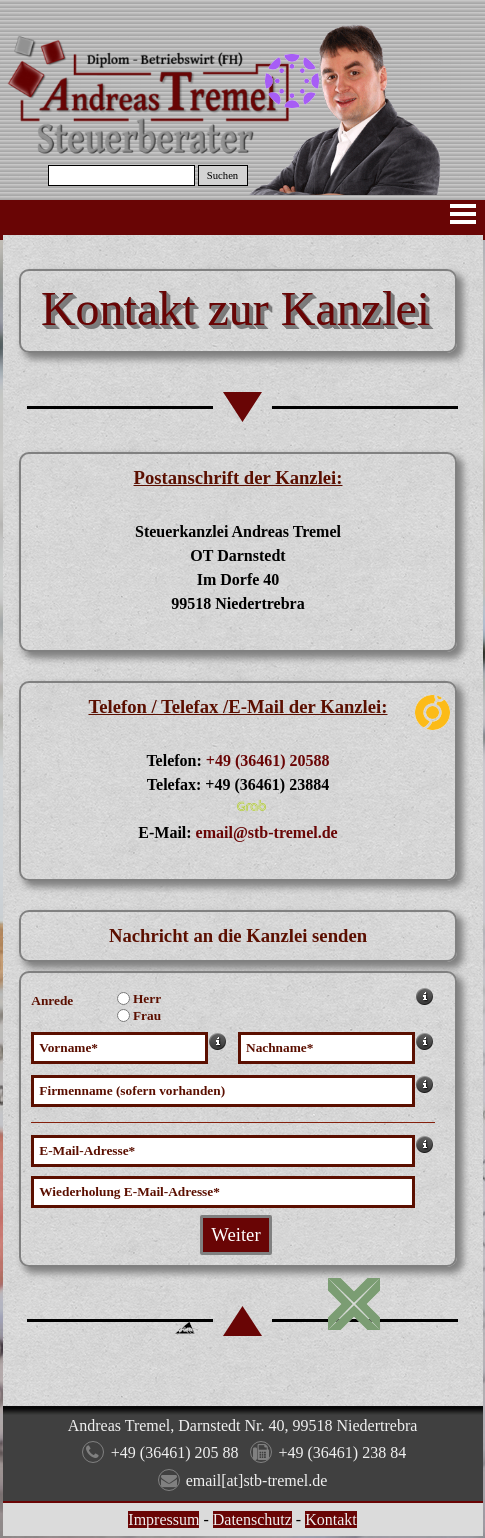 The width and height of the screenshot is (485, 1538). What do you see at coordinates (251, 805) in the screenshot?
I see `open the Grab app` at bounding box center [251, 805].